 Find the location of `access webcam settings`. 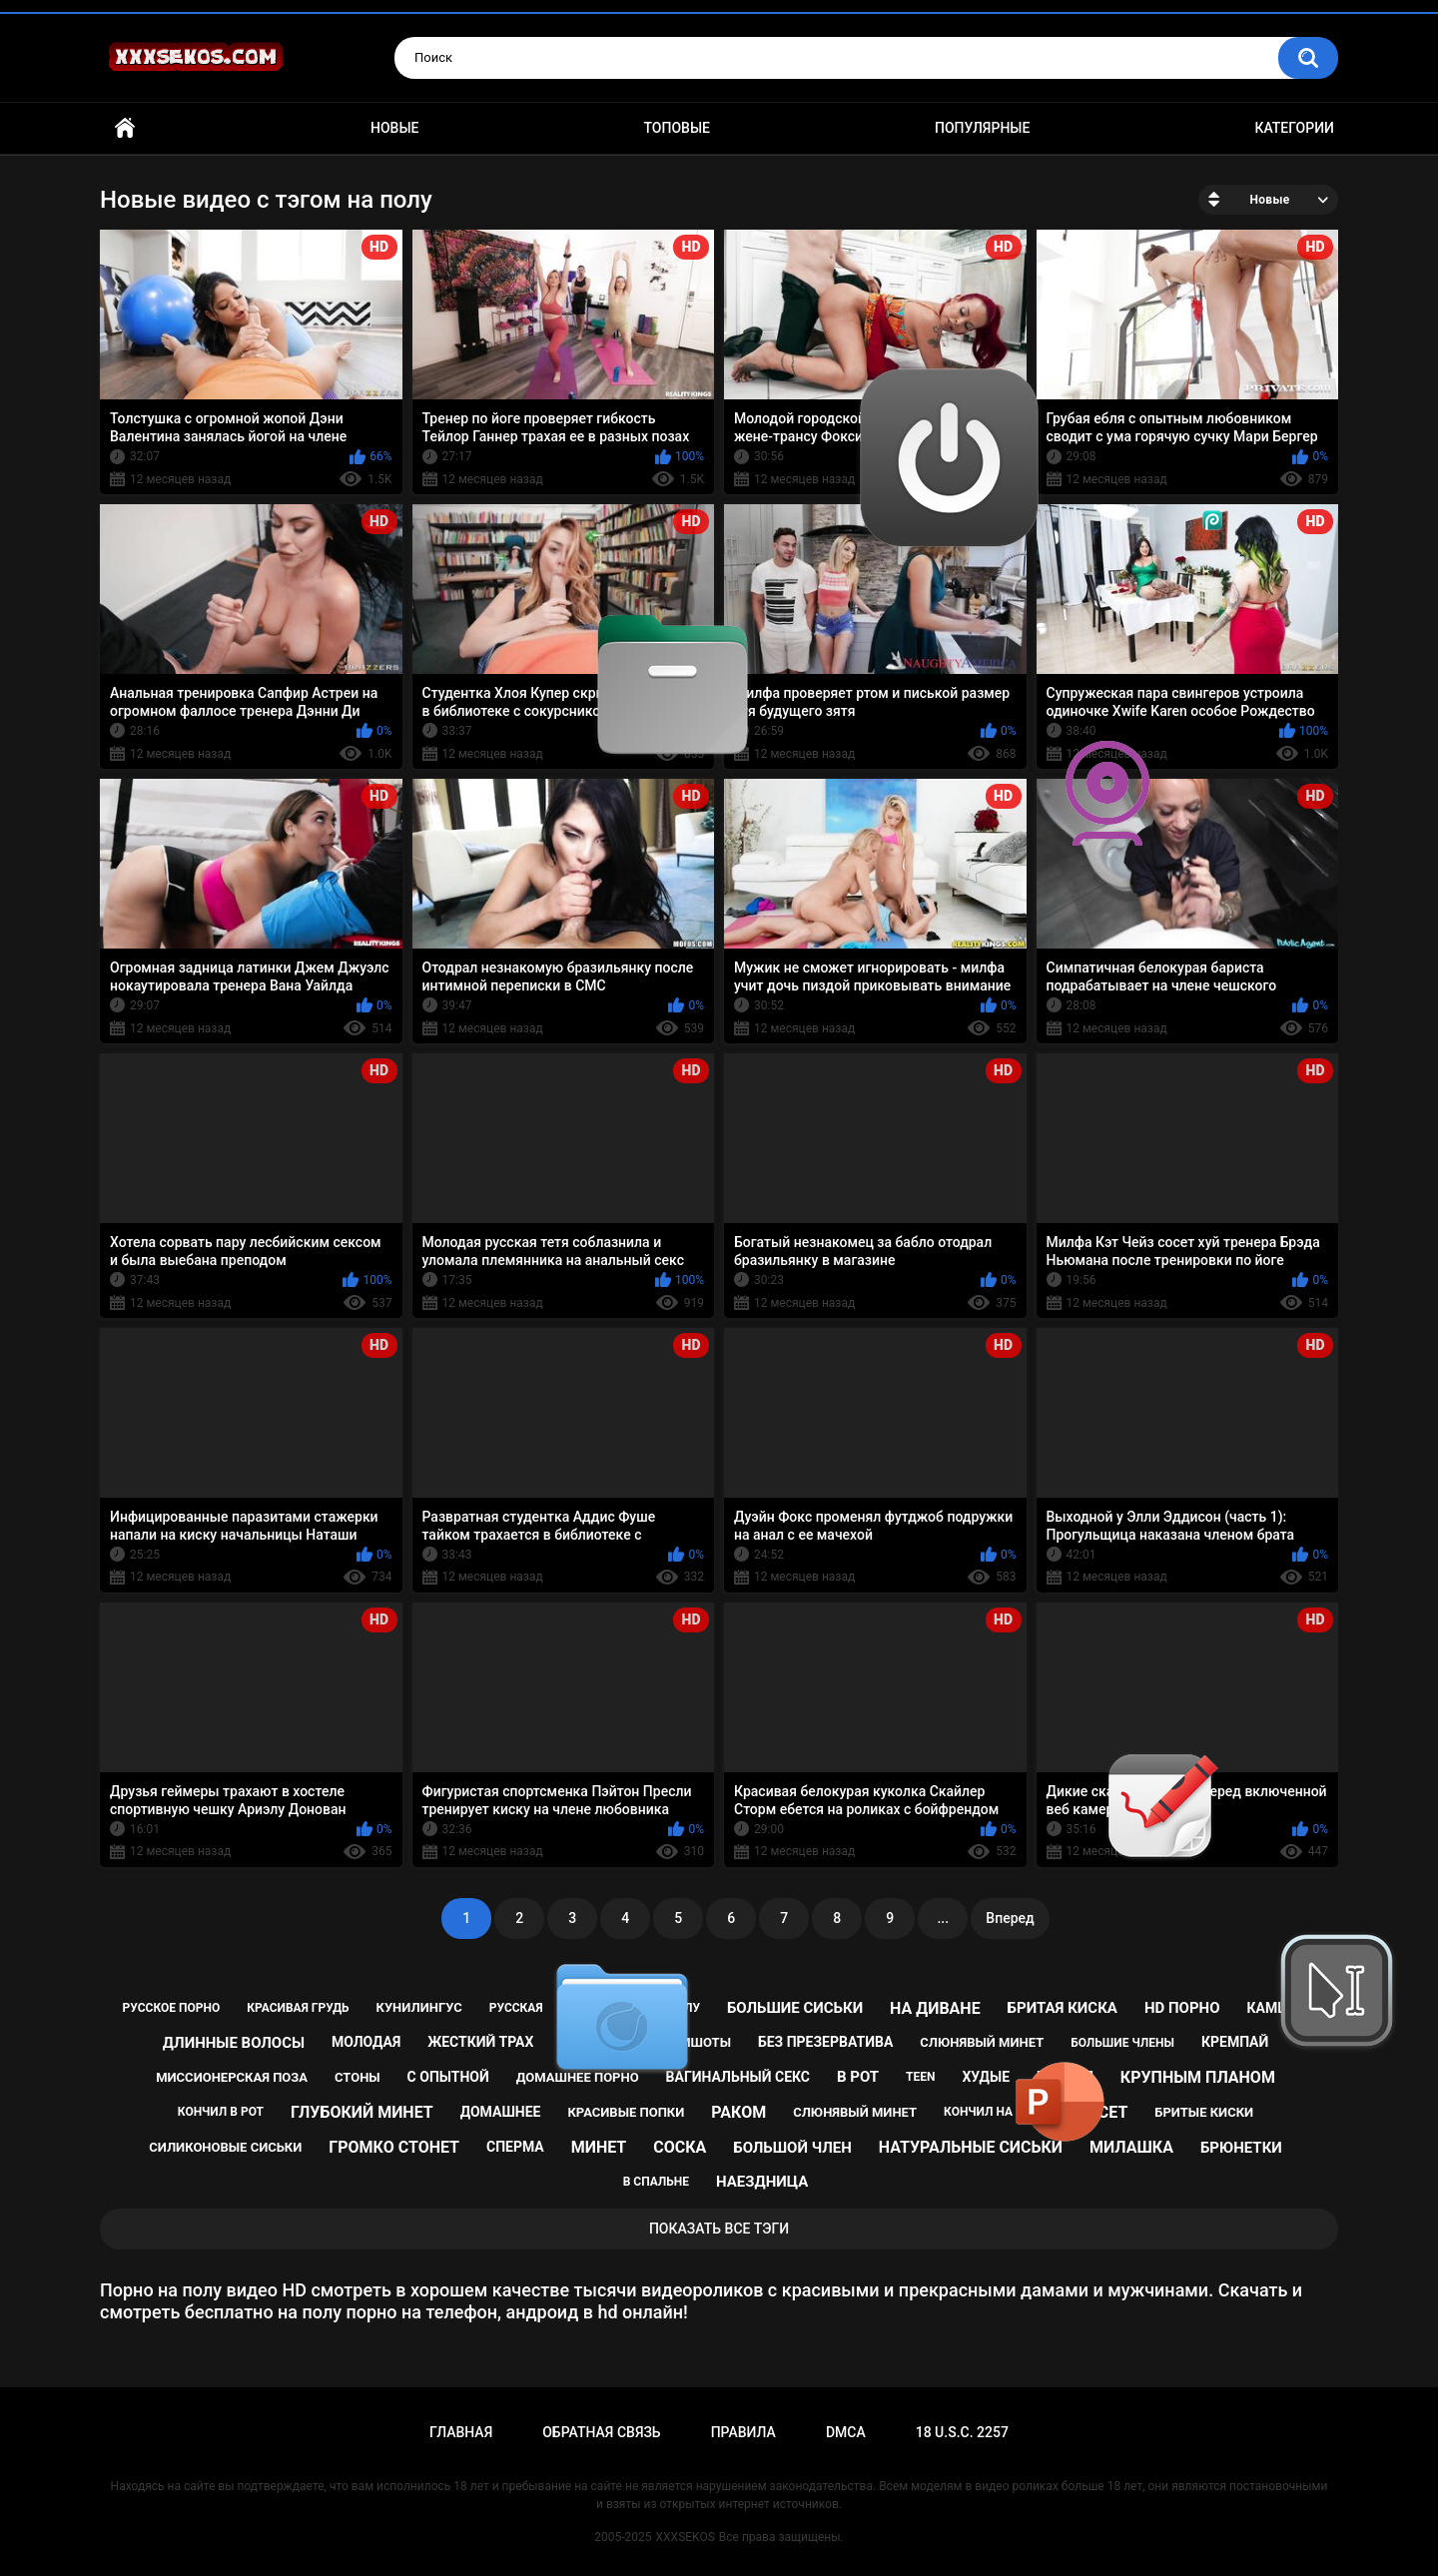

access webcam settings is located at coordinates (1107, 790).